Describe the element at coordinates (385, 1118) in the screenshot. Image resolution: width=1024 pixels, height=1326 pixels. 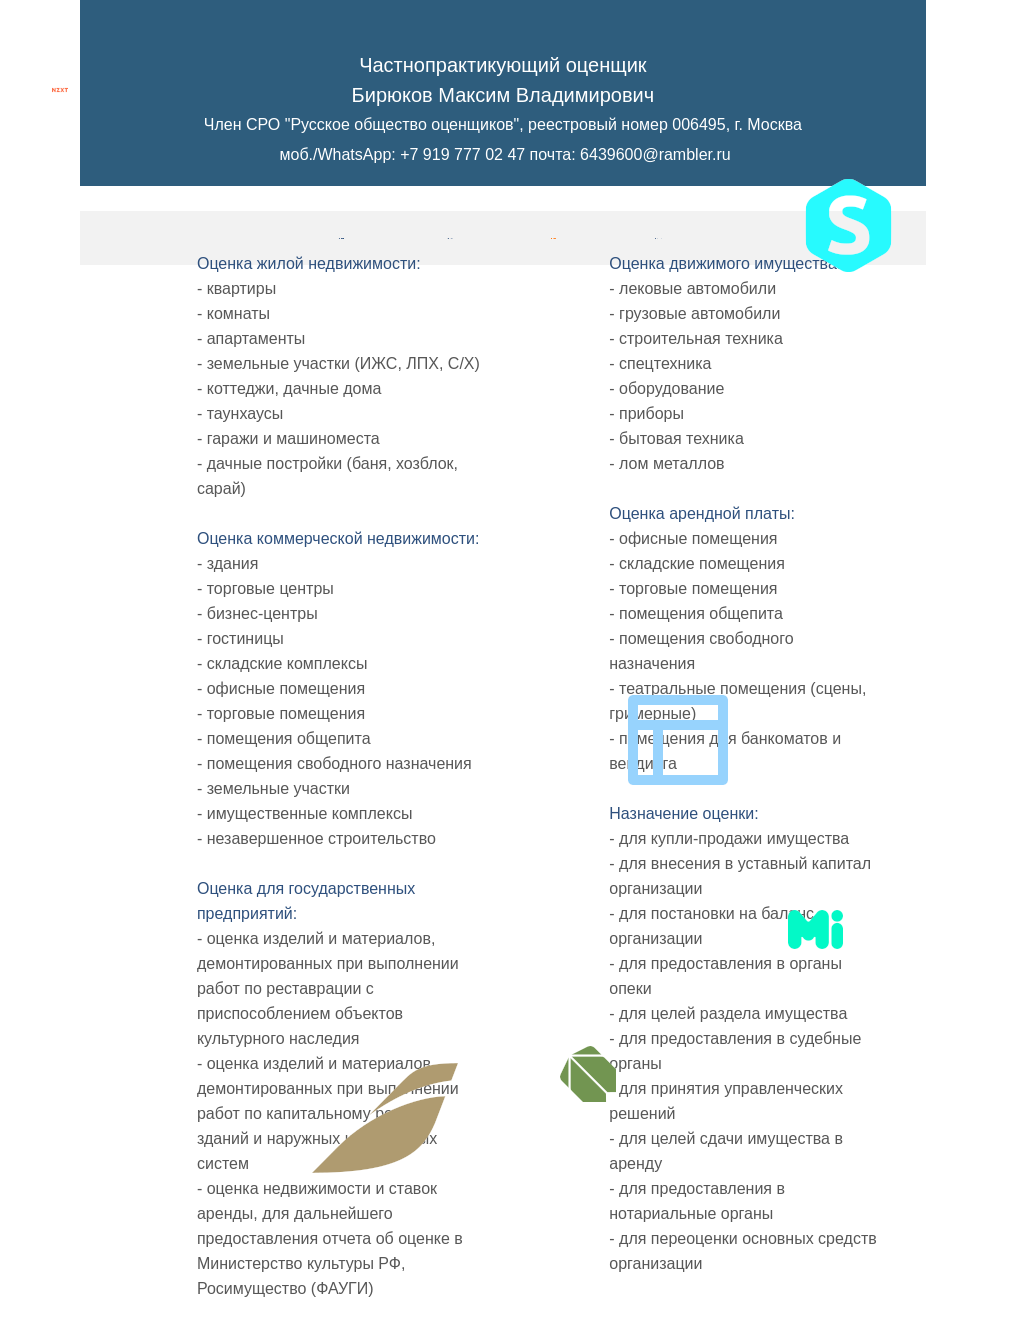
I see `iberia airlines app or website` at that location.